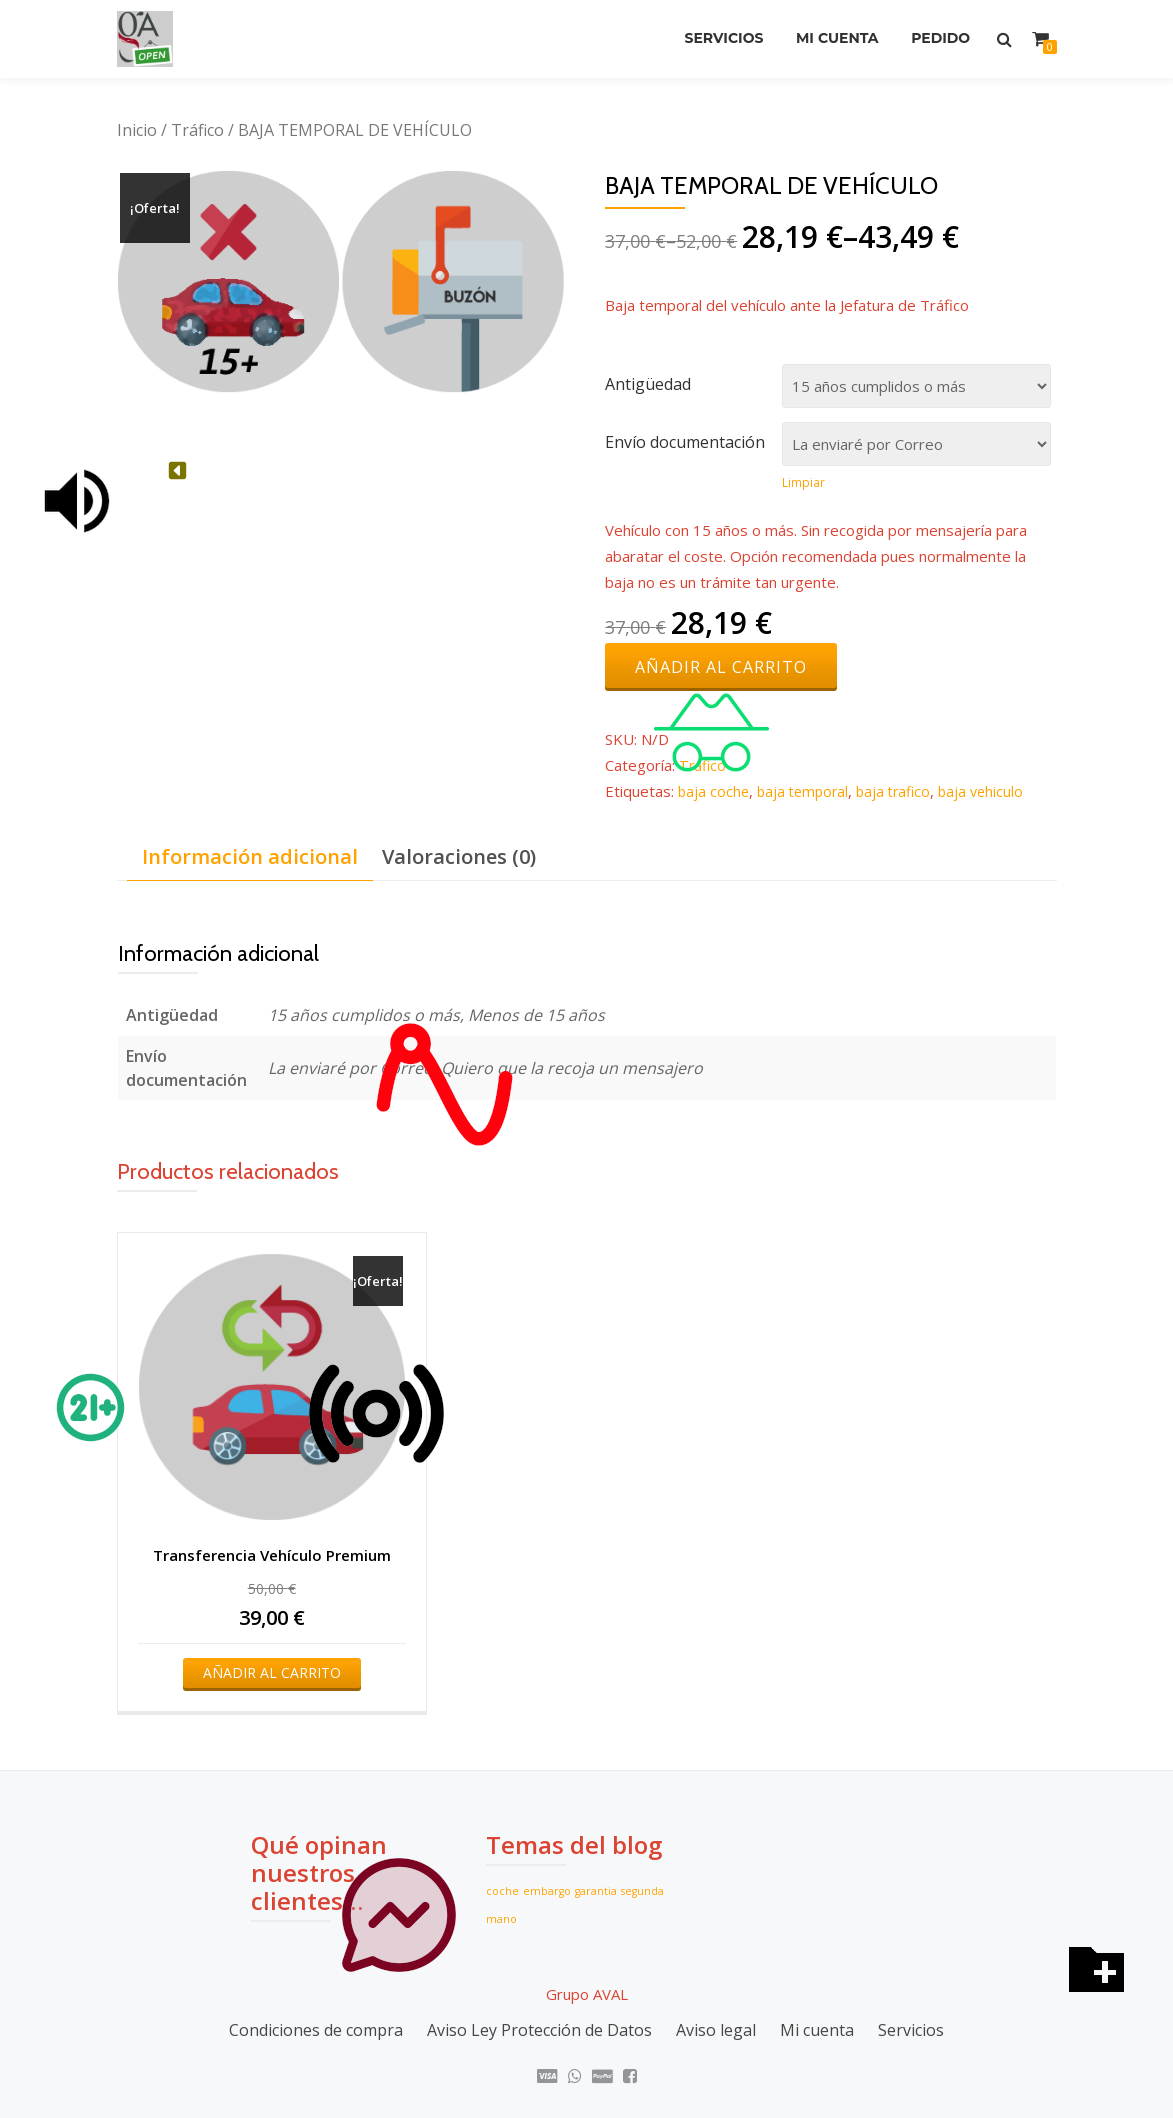 The image size is (1173, 2118). I want to click on enable incognito or private browsing mode, so click(711, 732).